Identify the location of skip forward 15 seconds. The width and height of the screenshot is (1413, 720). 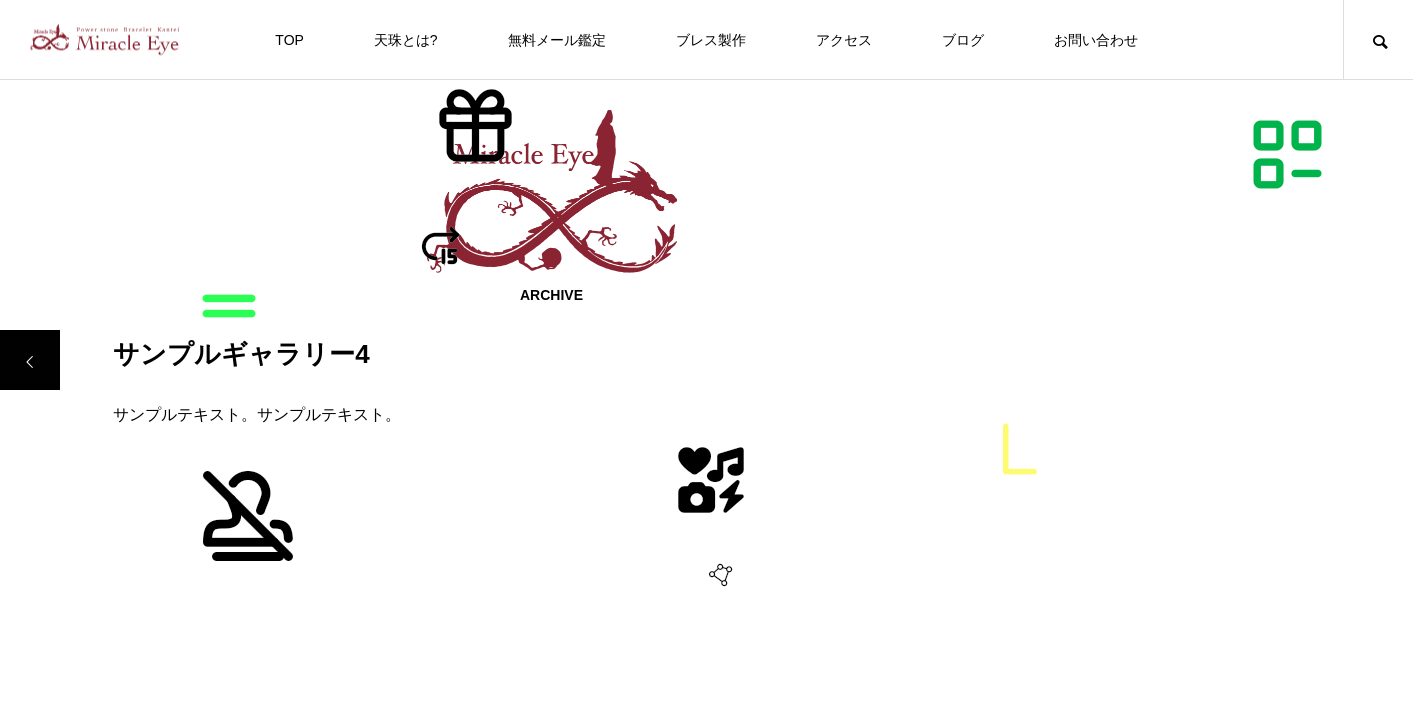
(441, 246).